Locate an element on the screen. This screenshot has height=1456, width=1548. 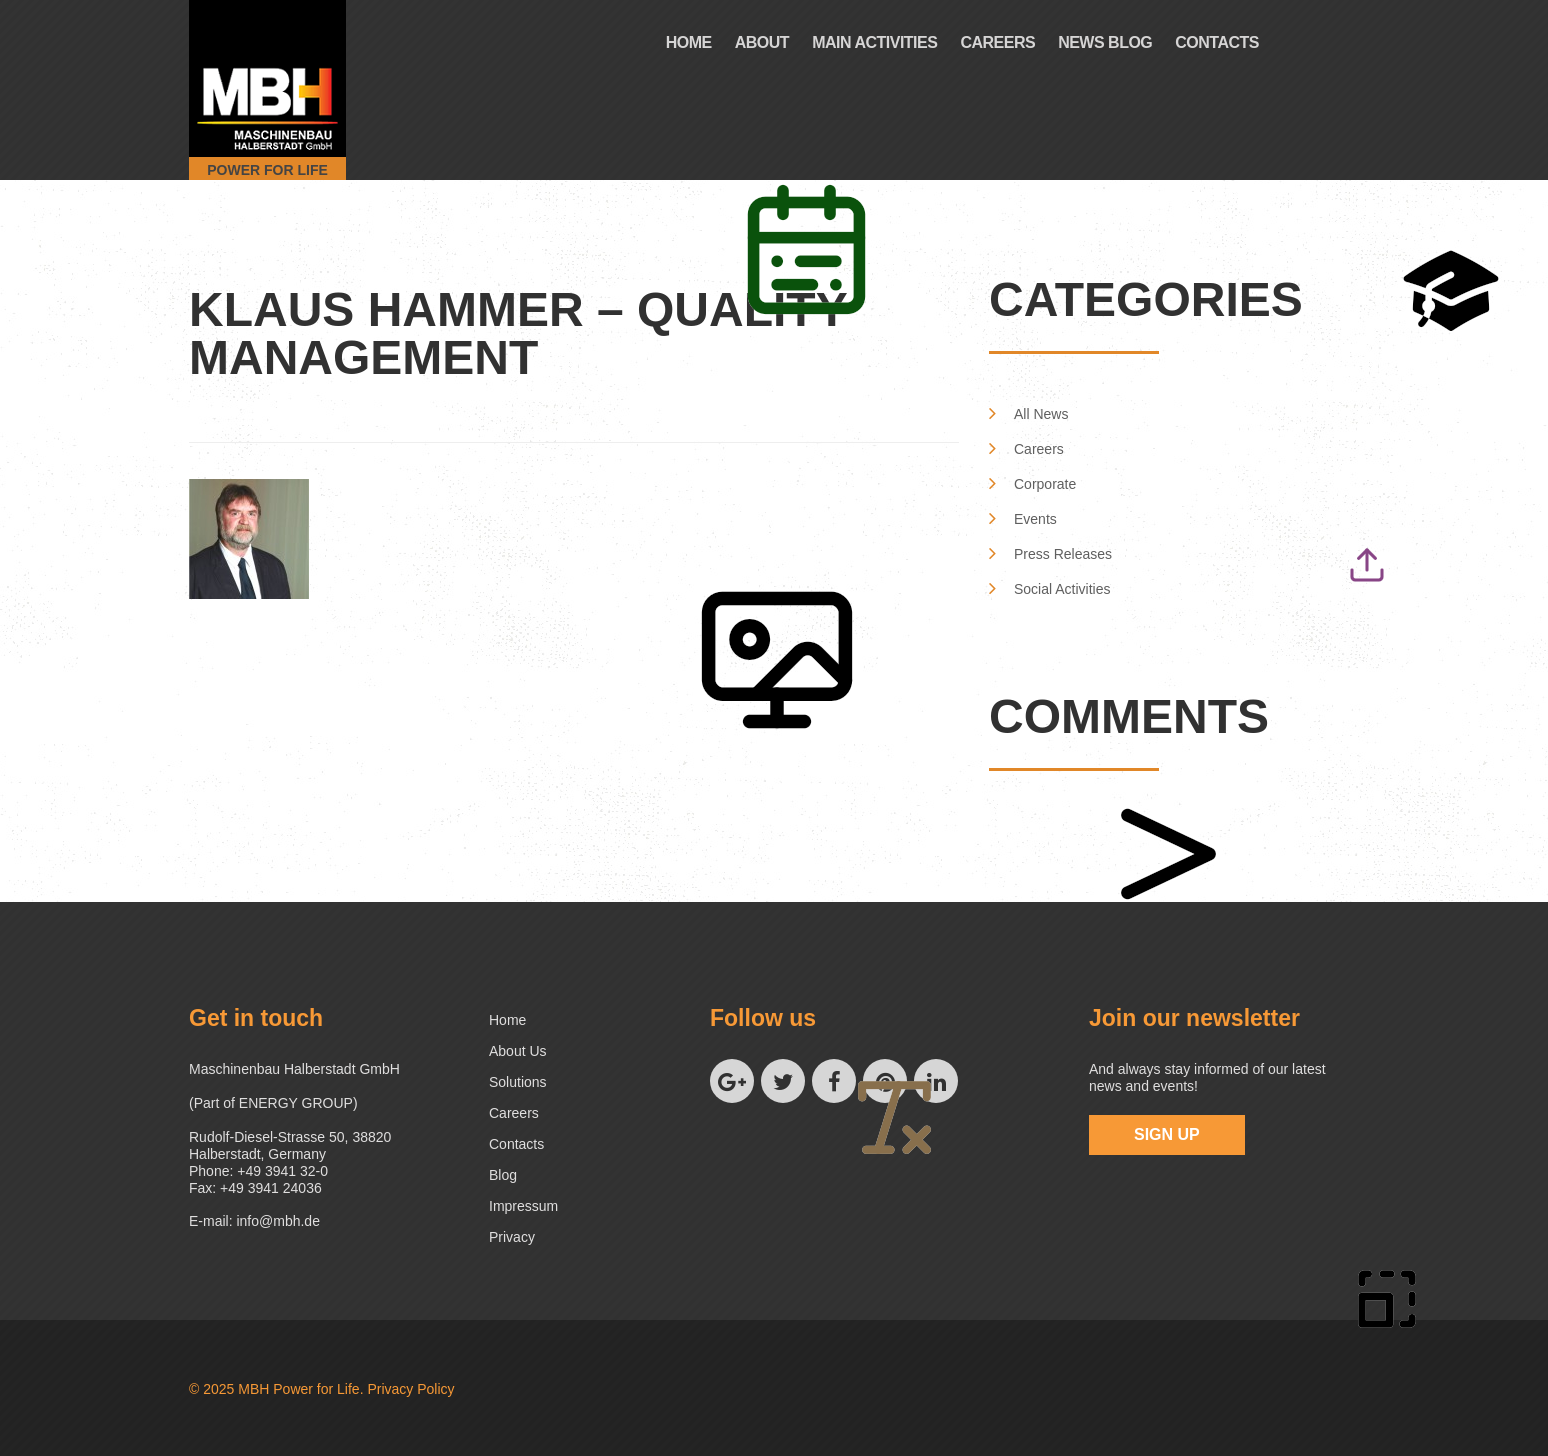
access education or learning features is located at coordinates (1451, 290).